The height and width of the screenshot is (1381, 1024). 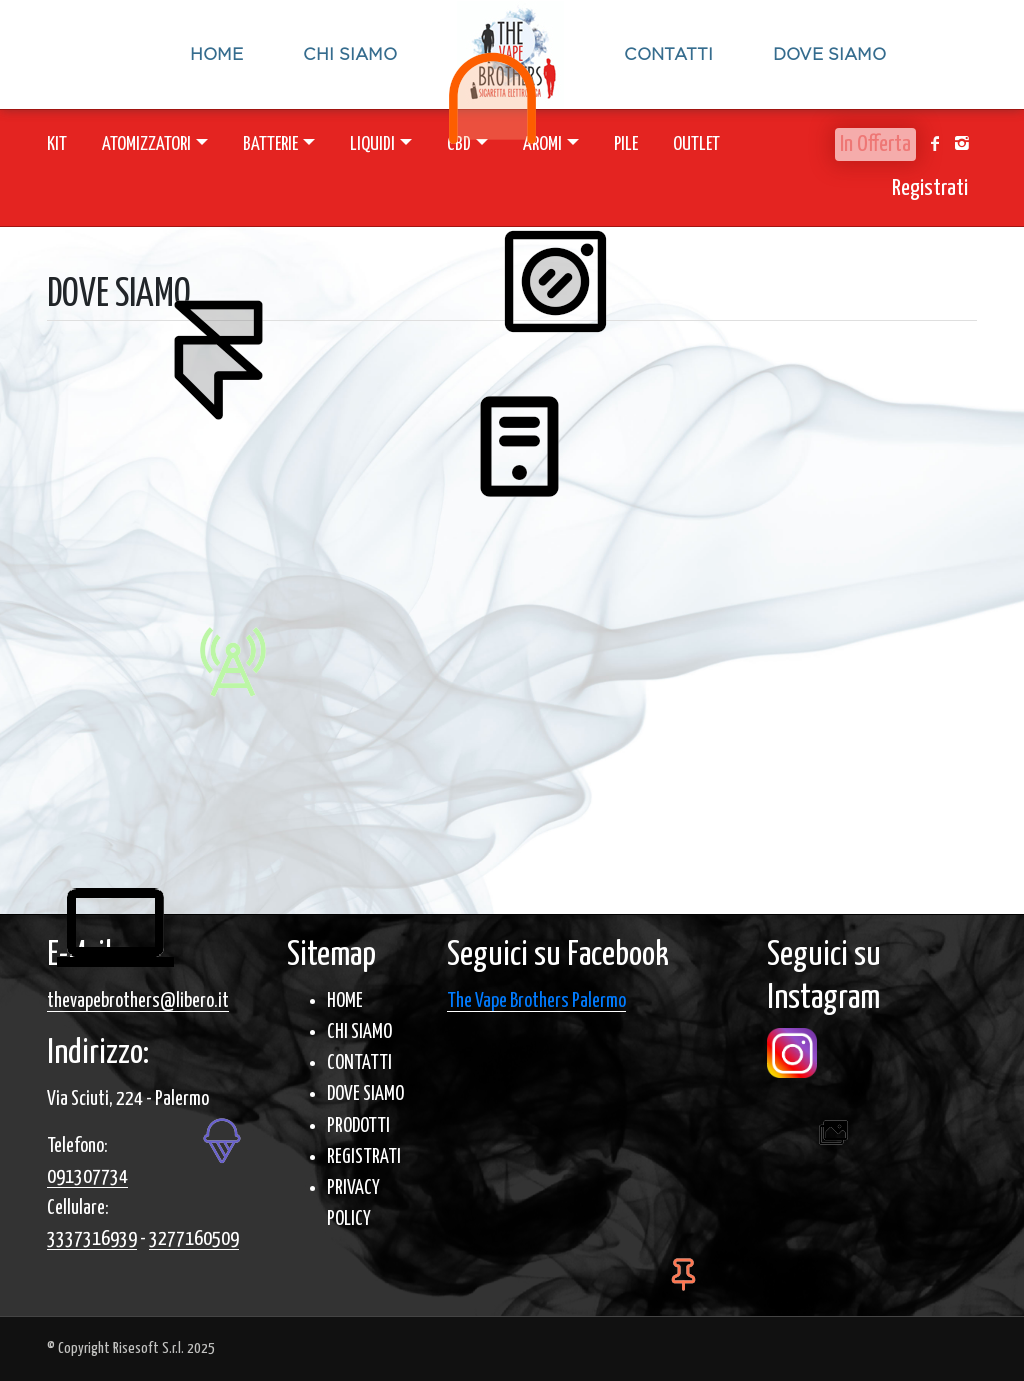 What do you see at coordinates (683, 1274) in the screenshot?
I see `pin an item to keep it visible` at bounding box center [683, 1274].